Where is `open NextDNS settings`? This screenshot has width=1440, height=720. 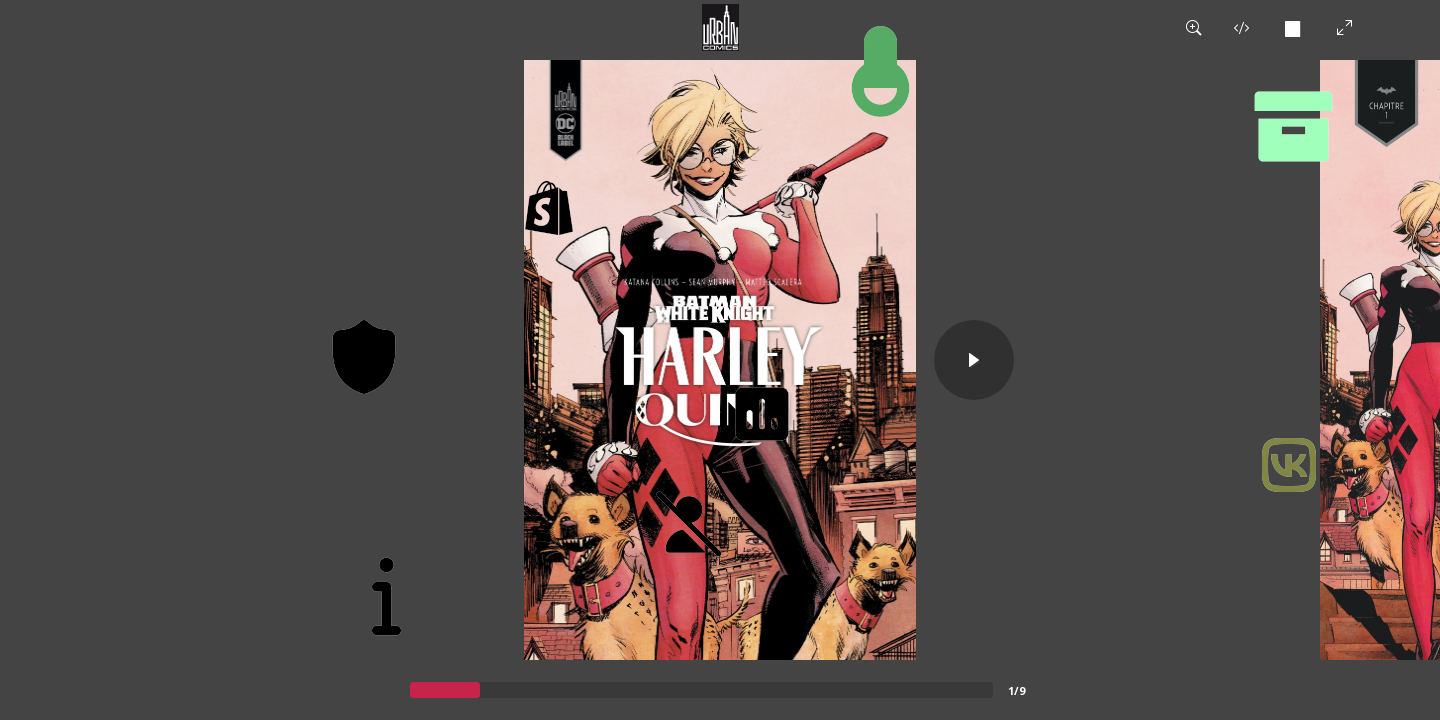 open NextDNS settings is located at coordinates (364, 357).